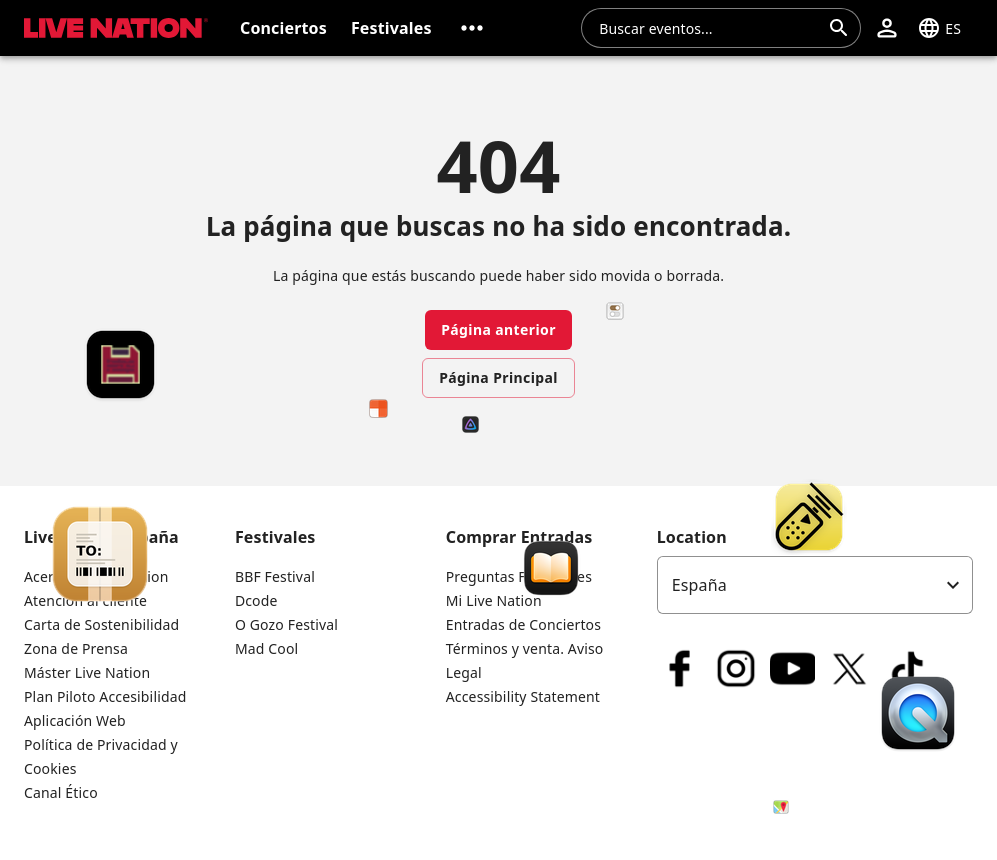 The width and height of the screenshot is (997, 860). I want to click on open the Books app, so click(551, 568).